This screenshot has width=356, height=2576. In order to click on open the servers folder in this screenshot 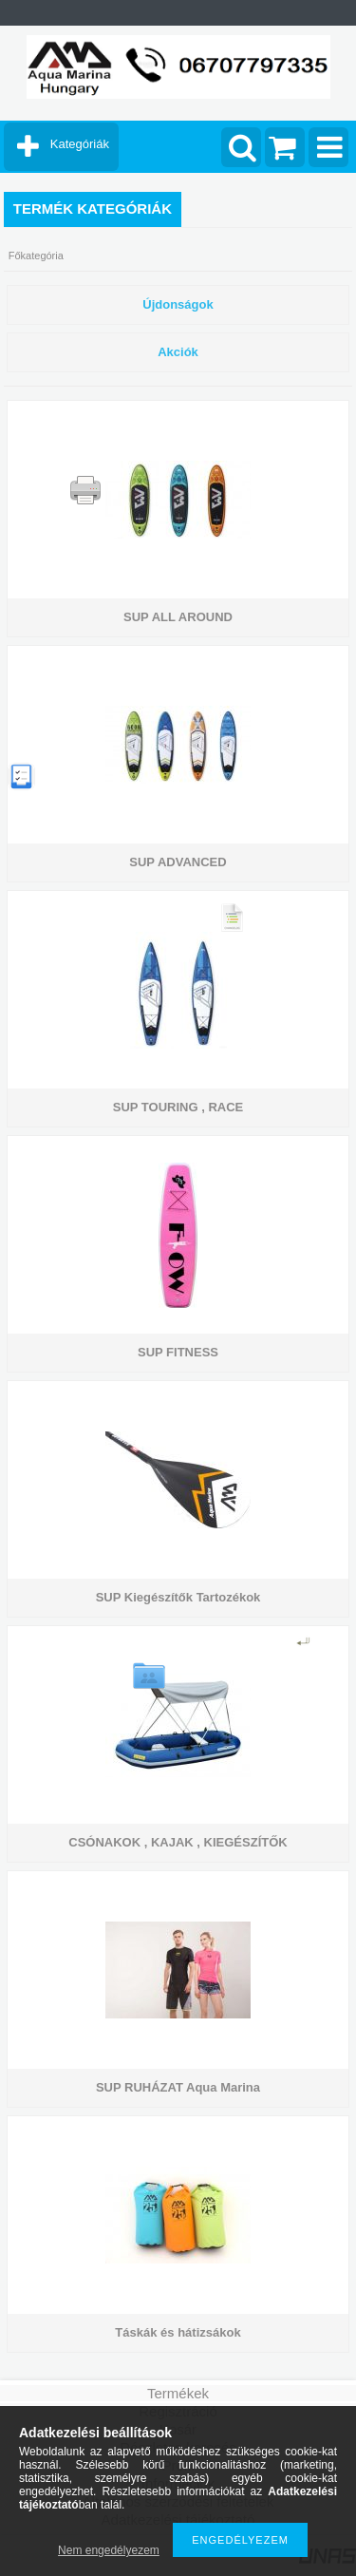, I will do `click(149, 1676)`.